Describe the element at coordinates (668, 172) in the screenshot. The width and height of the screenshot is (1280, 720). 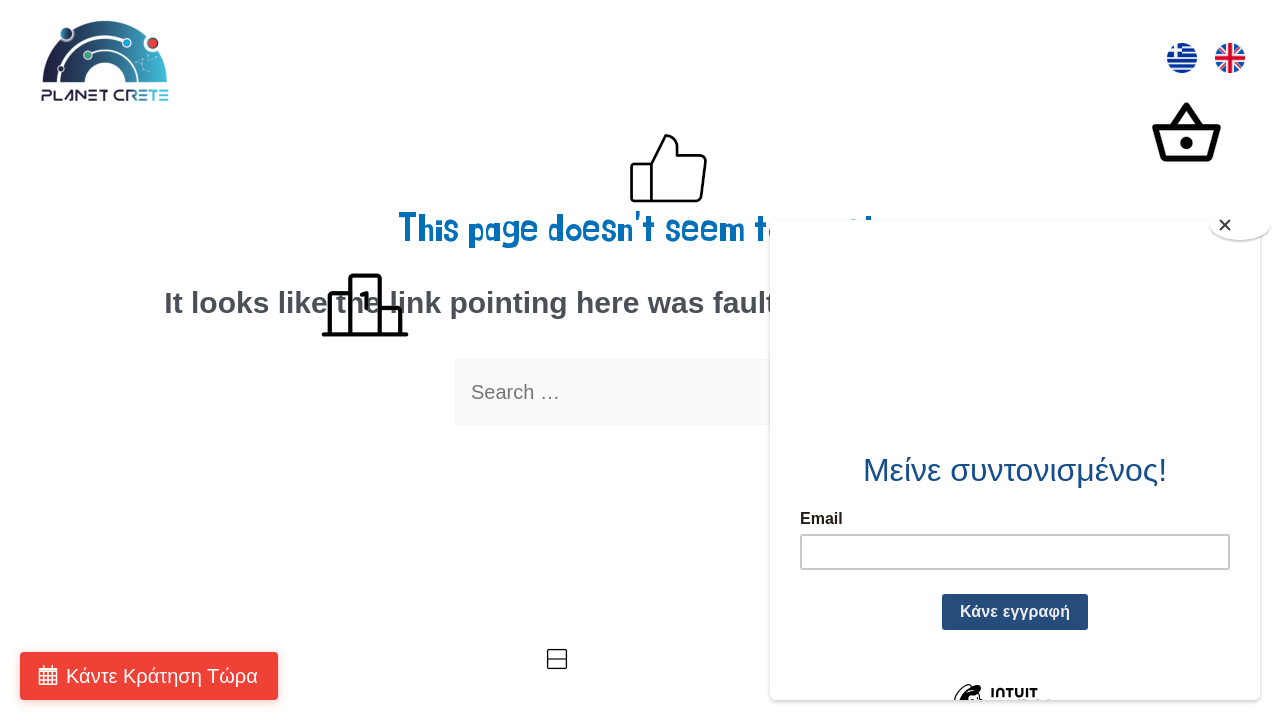
I see `like or approve content` at that location.